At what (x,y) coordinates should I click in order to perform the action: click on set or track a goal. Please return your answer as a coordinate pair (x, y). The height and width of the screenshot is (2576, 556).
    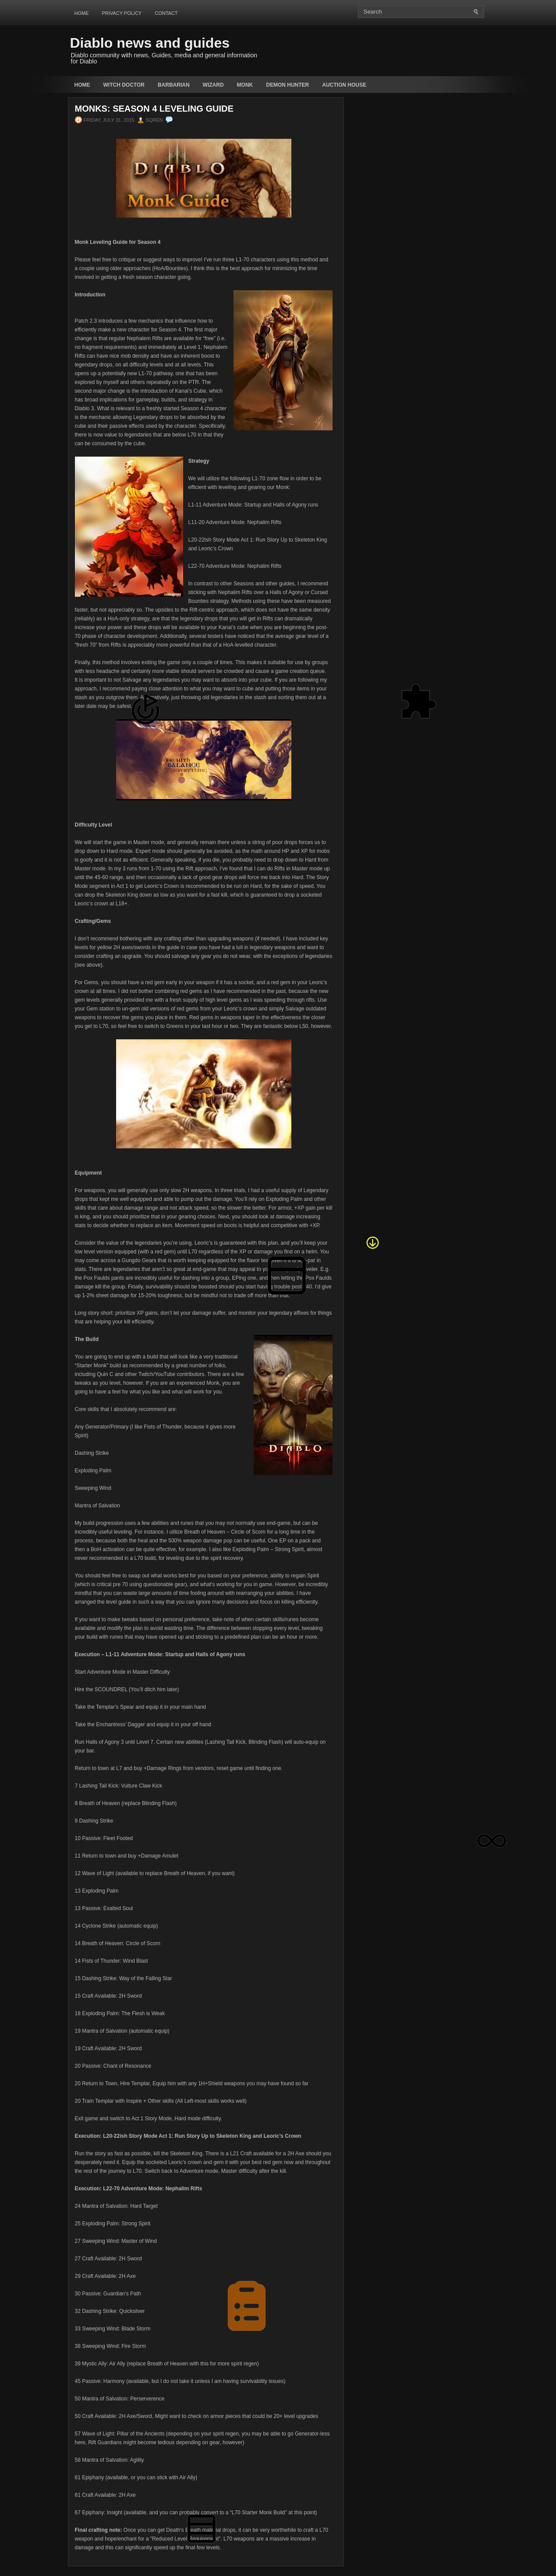
    Looking at the image, I should click on (145, 709).